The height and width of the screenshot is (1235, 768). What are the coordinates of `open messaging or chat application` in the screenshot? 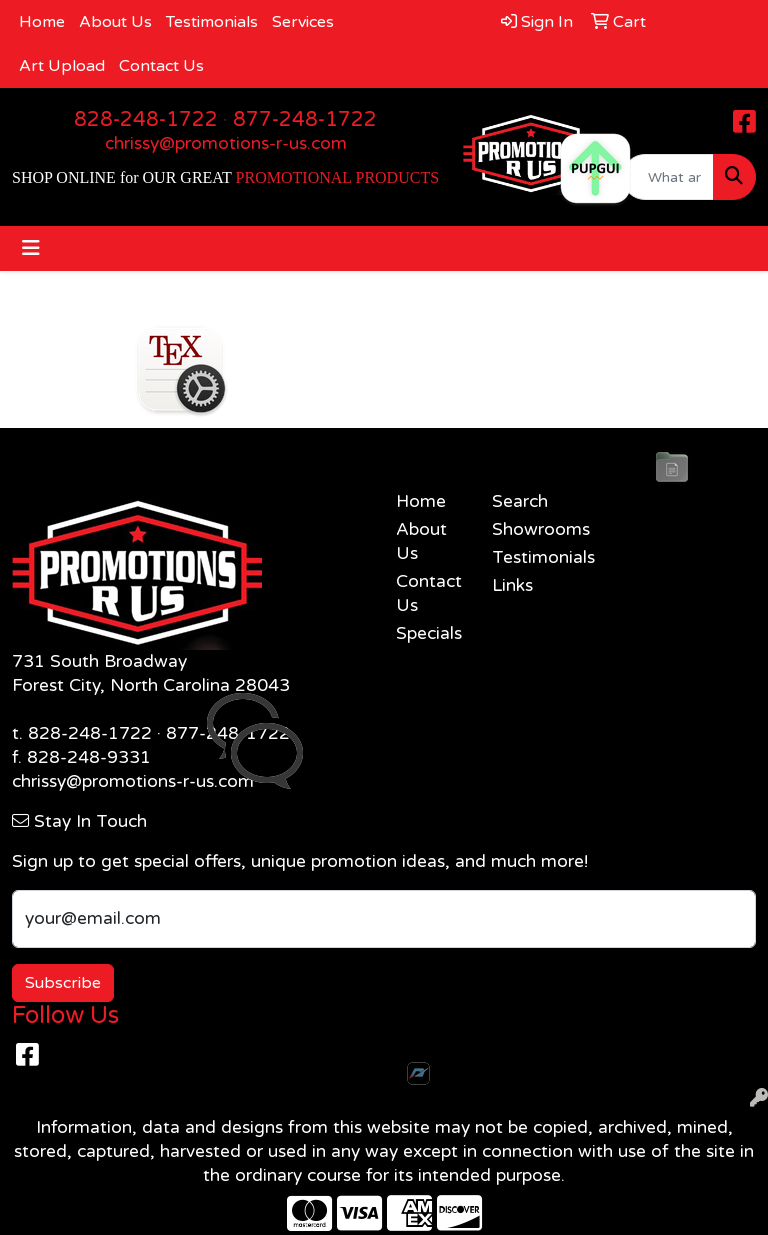 It's located at (255, 741).